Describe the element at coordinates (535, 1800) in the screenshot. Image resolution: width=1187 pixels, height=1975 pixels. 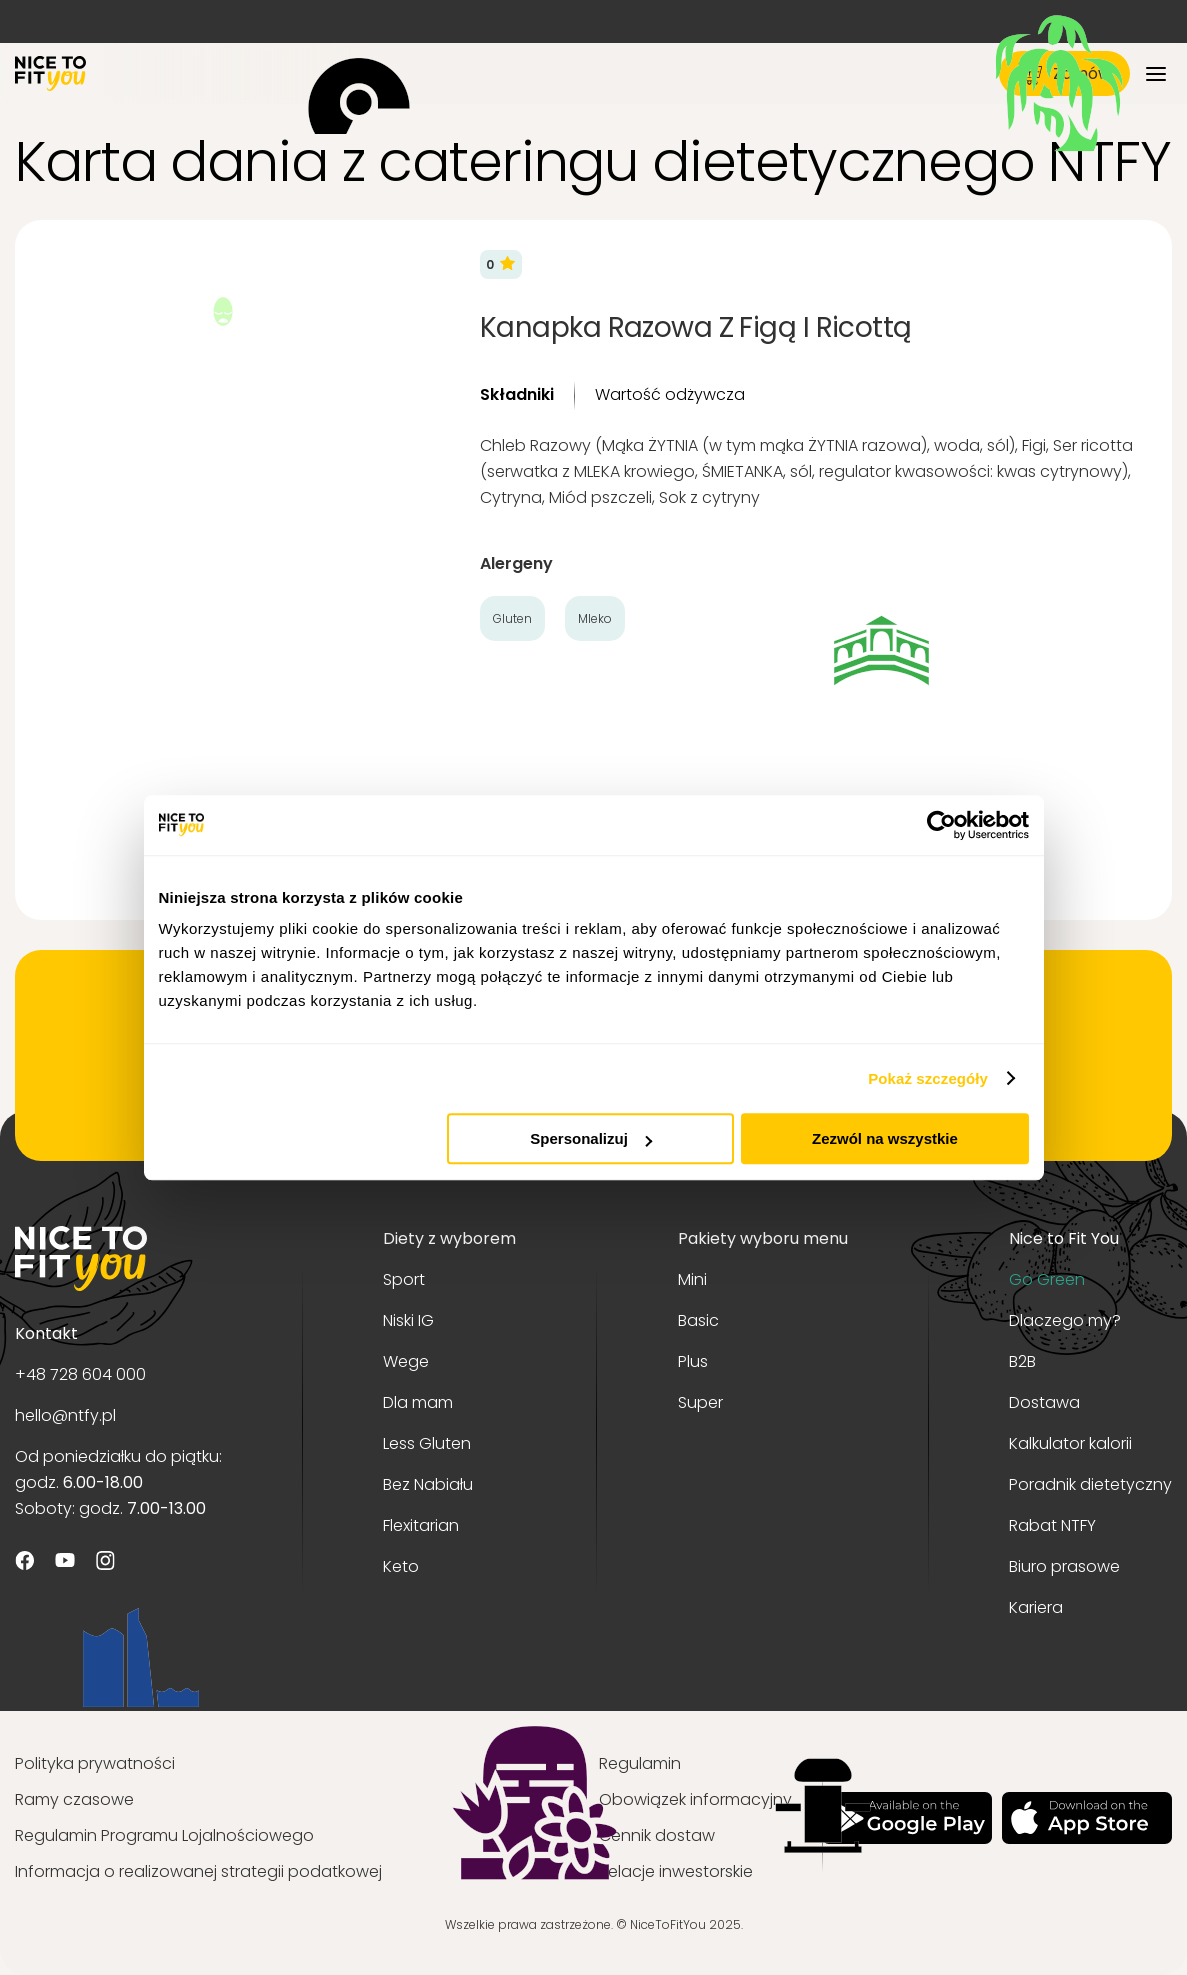
I see `memorial or cemetery location marker` at that location.